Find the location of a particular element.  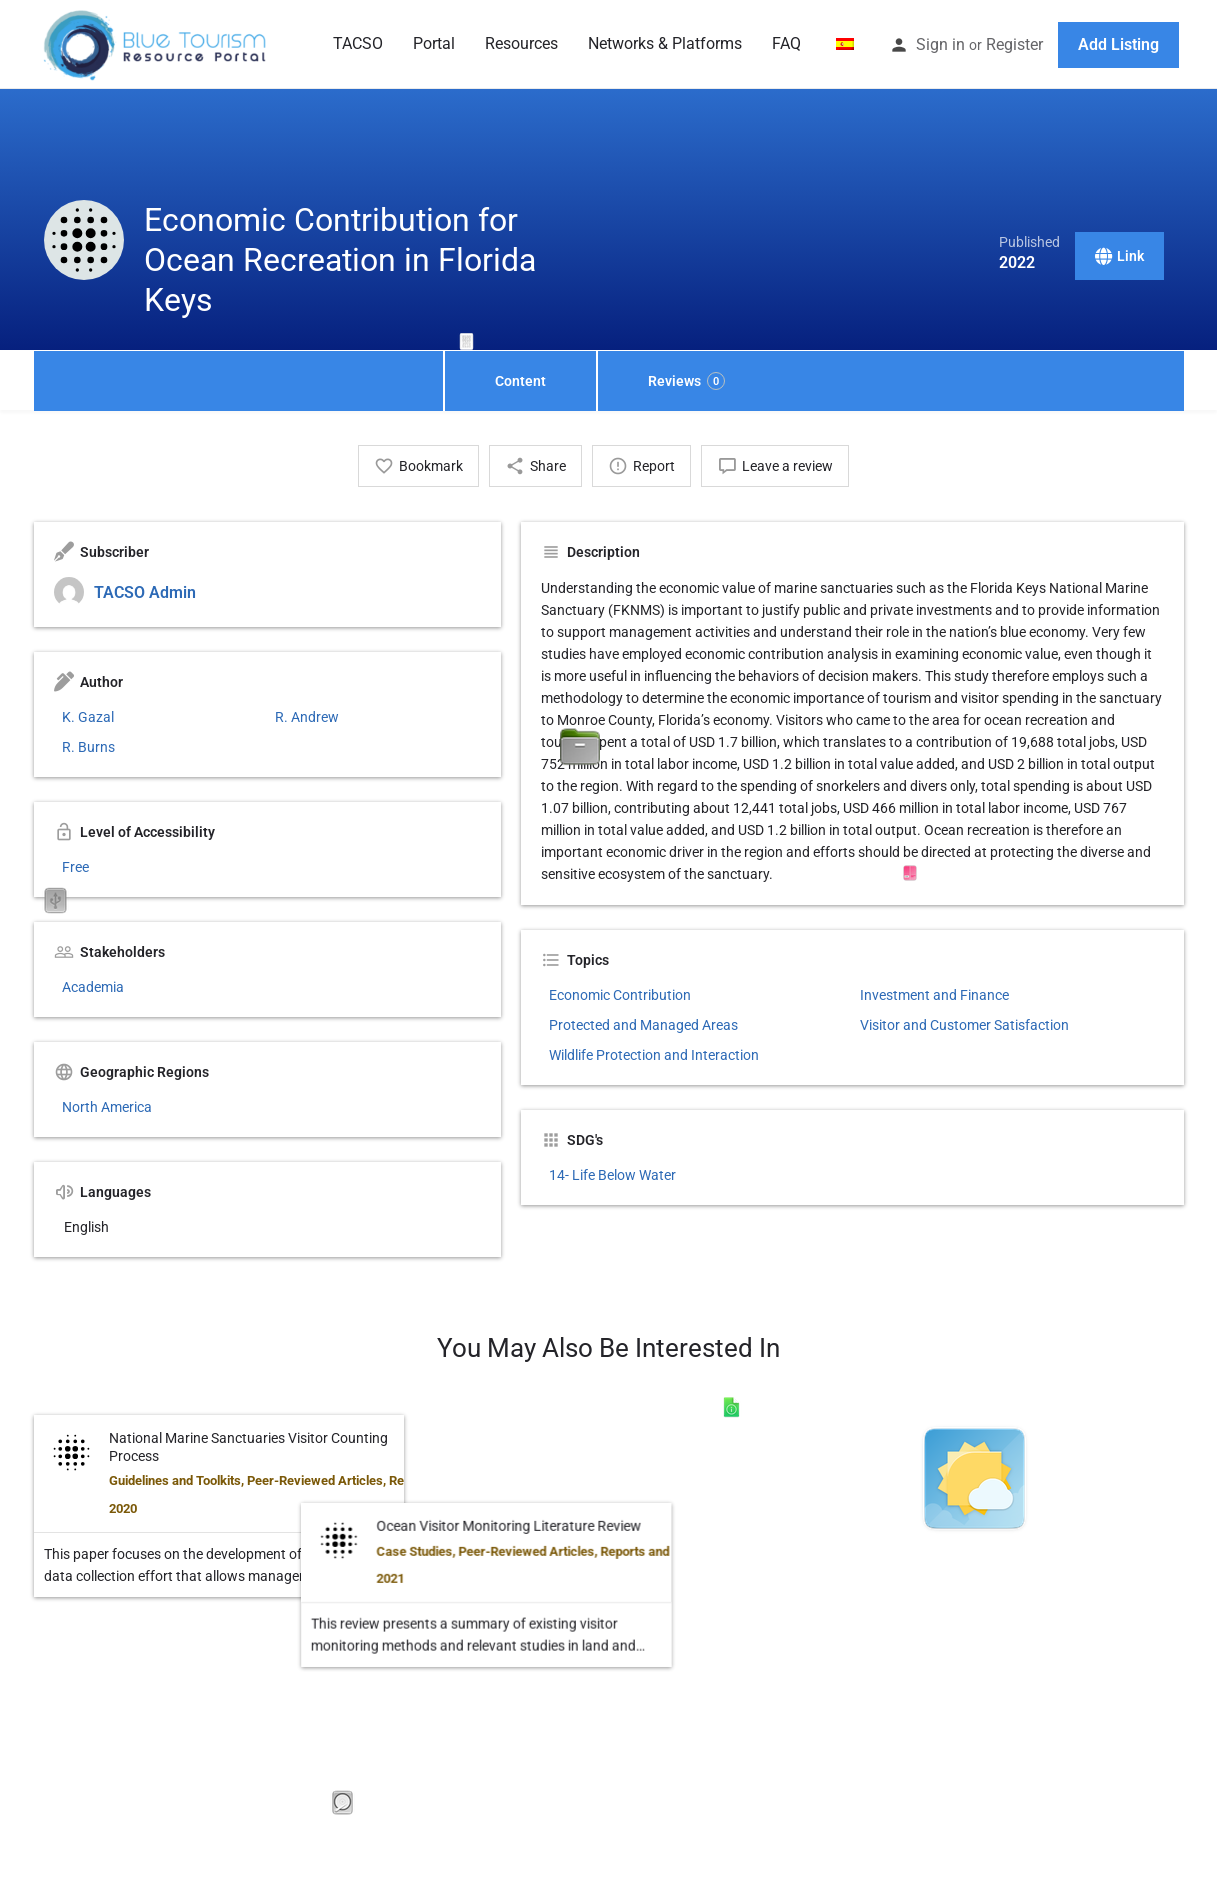

open the file manager is located at coordinates (580, 746).